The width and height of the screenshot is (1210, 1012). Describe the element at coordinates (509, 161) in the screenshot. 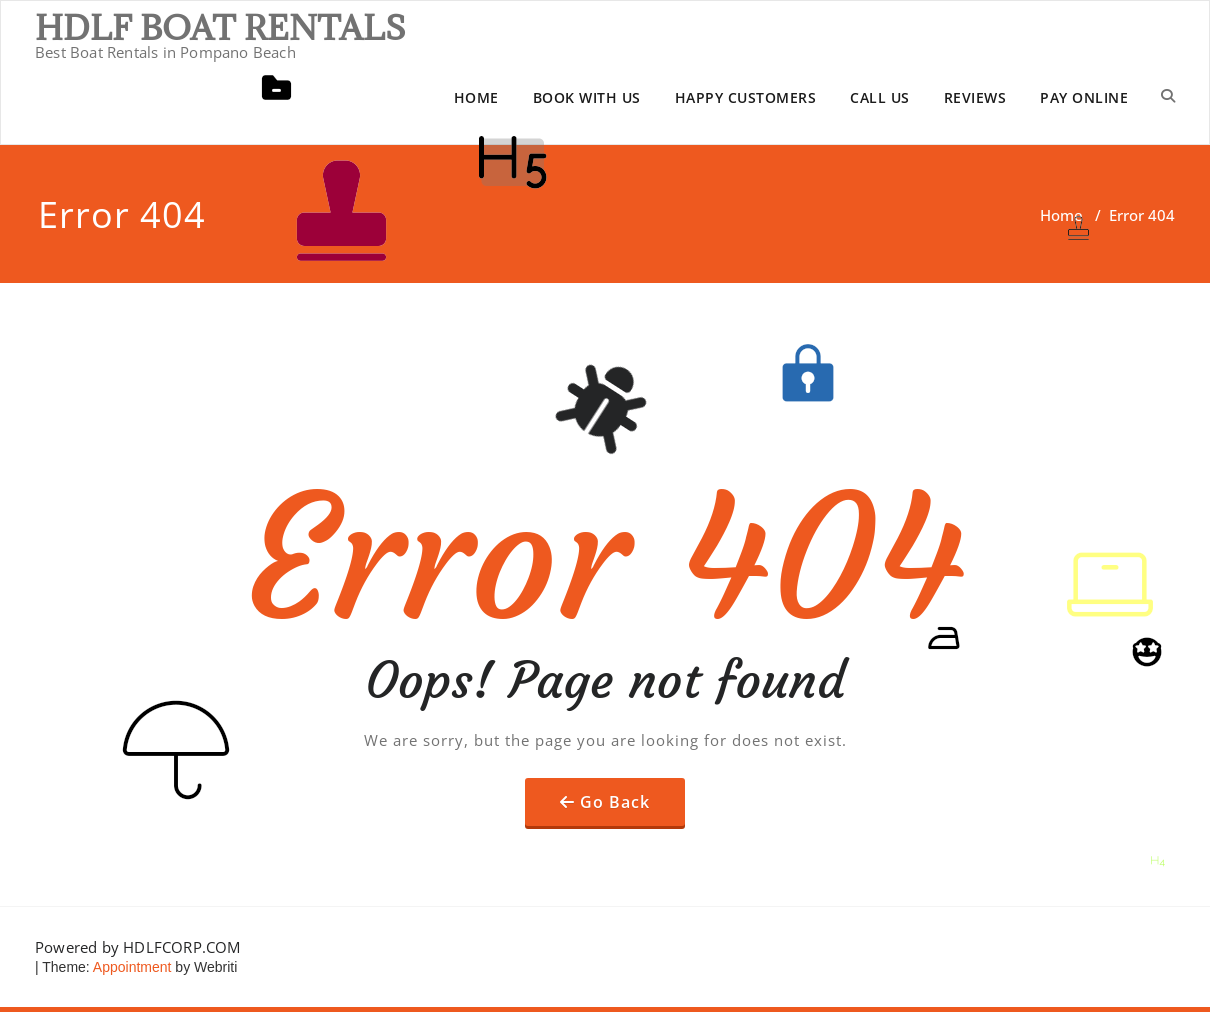

I see `format text as heading level 5` at that location.